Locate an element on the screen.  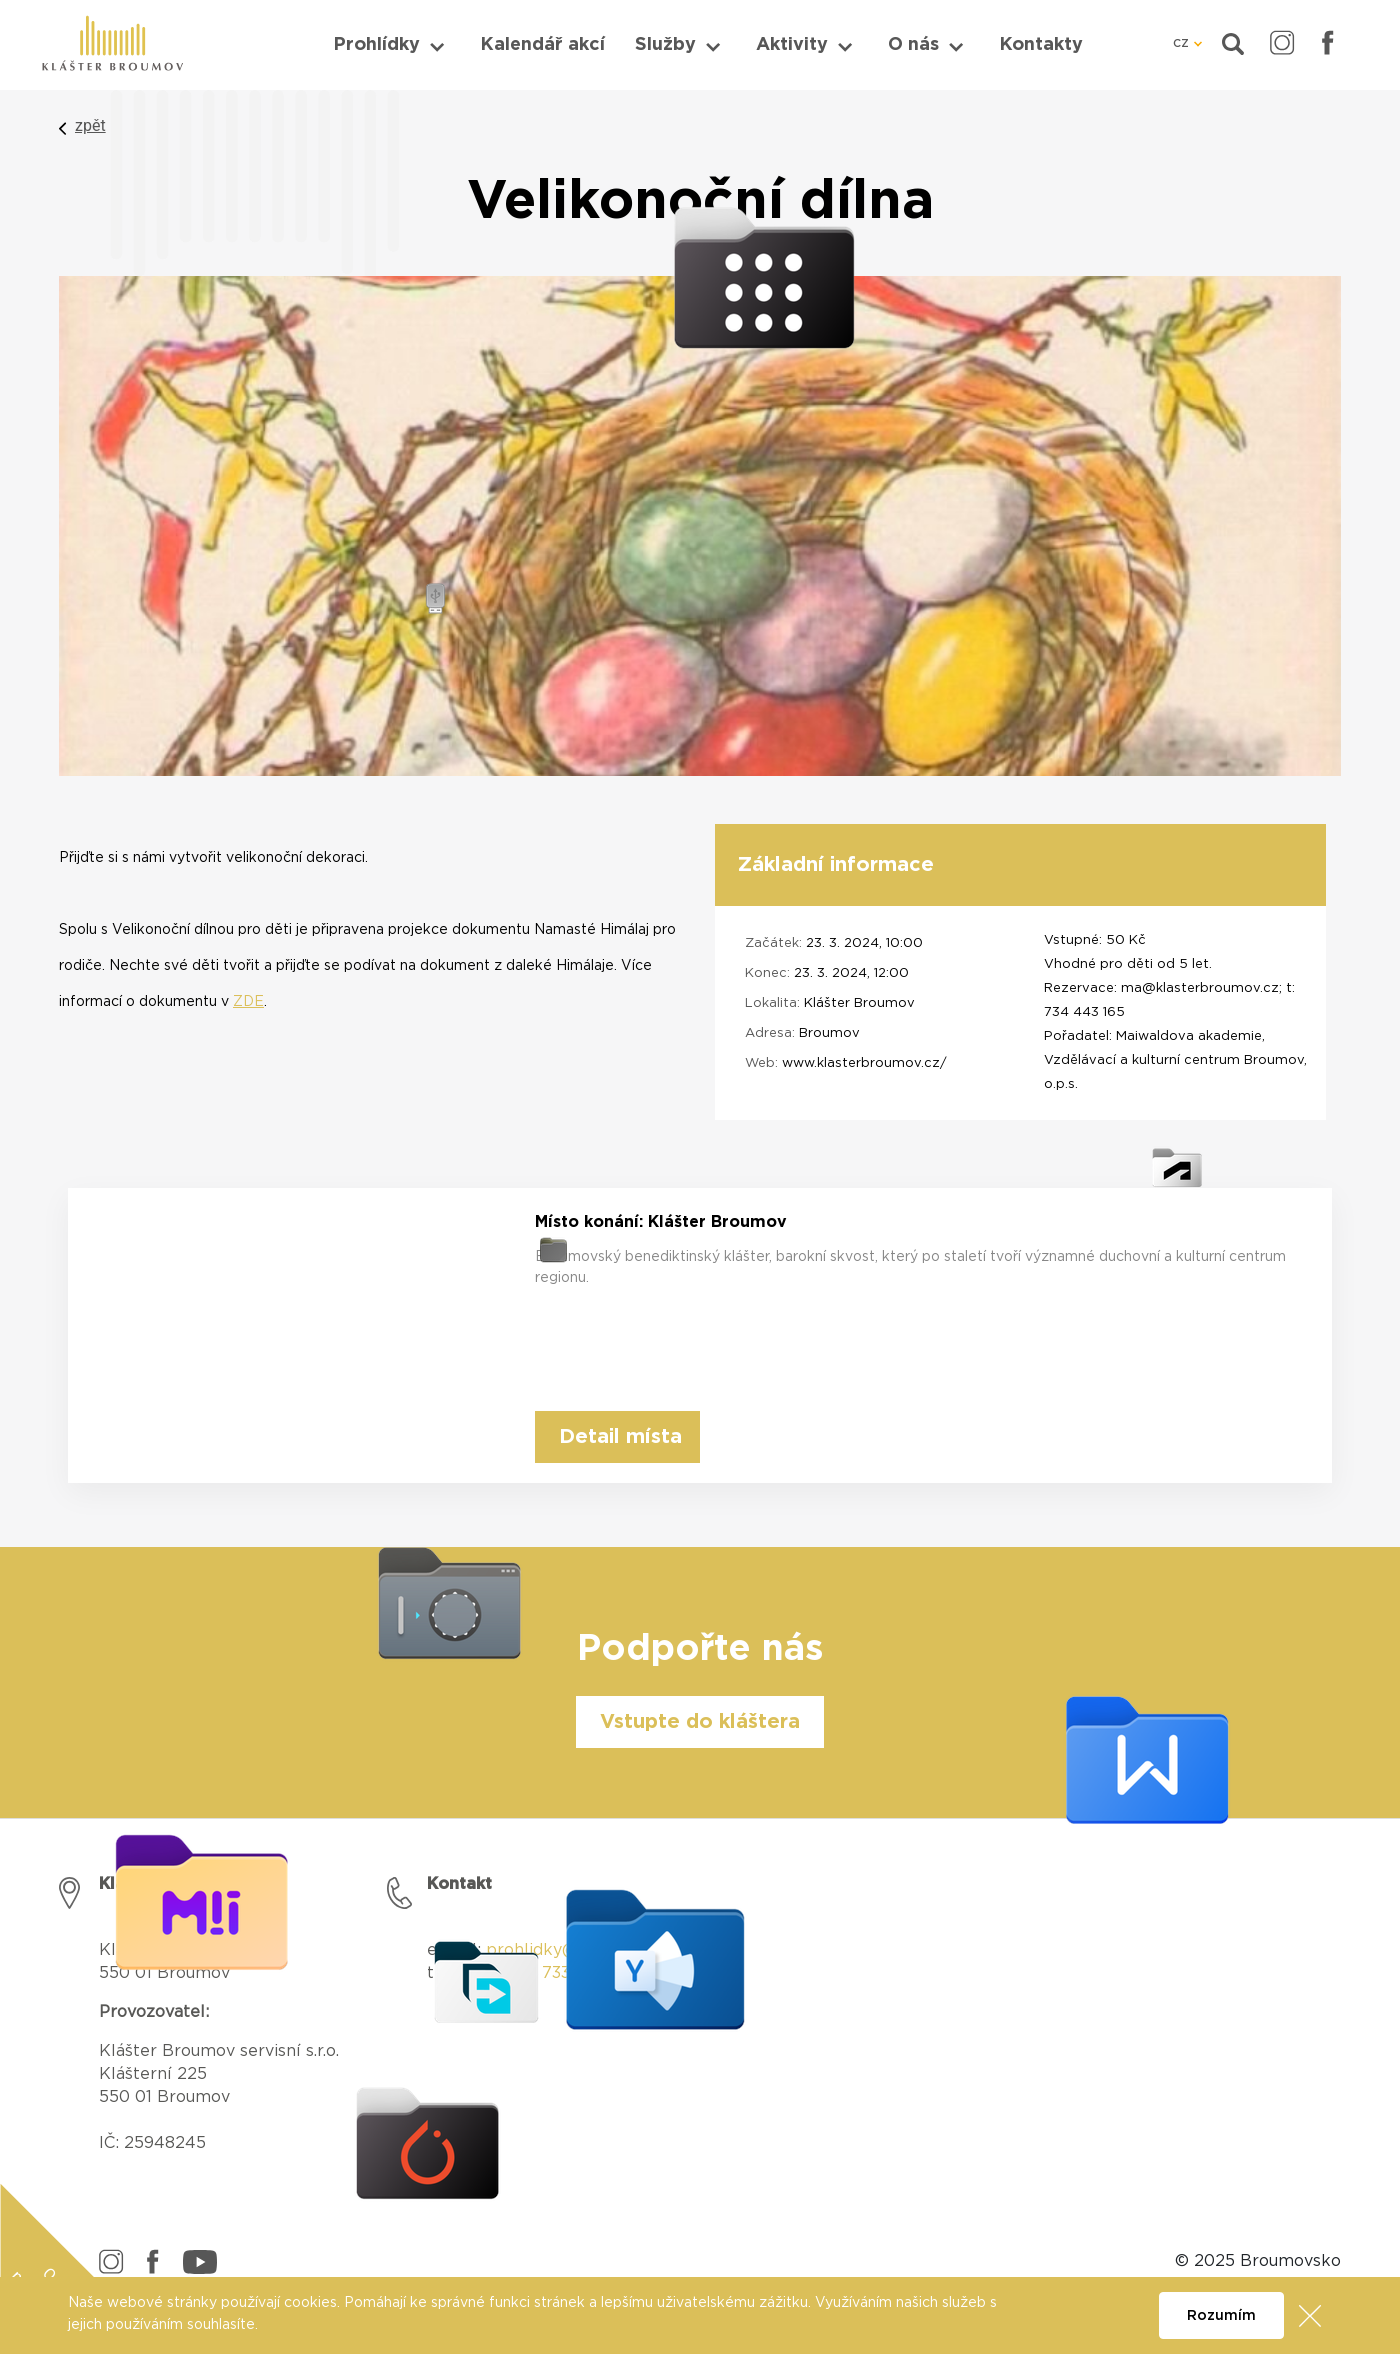
open pytorch project folder is located at coordinates (427, 2147).